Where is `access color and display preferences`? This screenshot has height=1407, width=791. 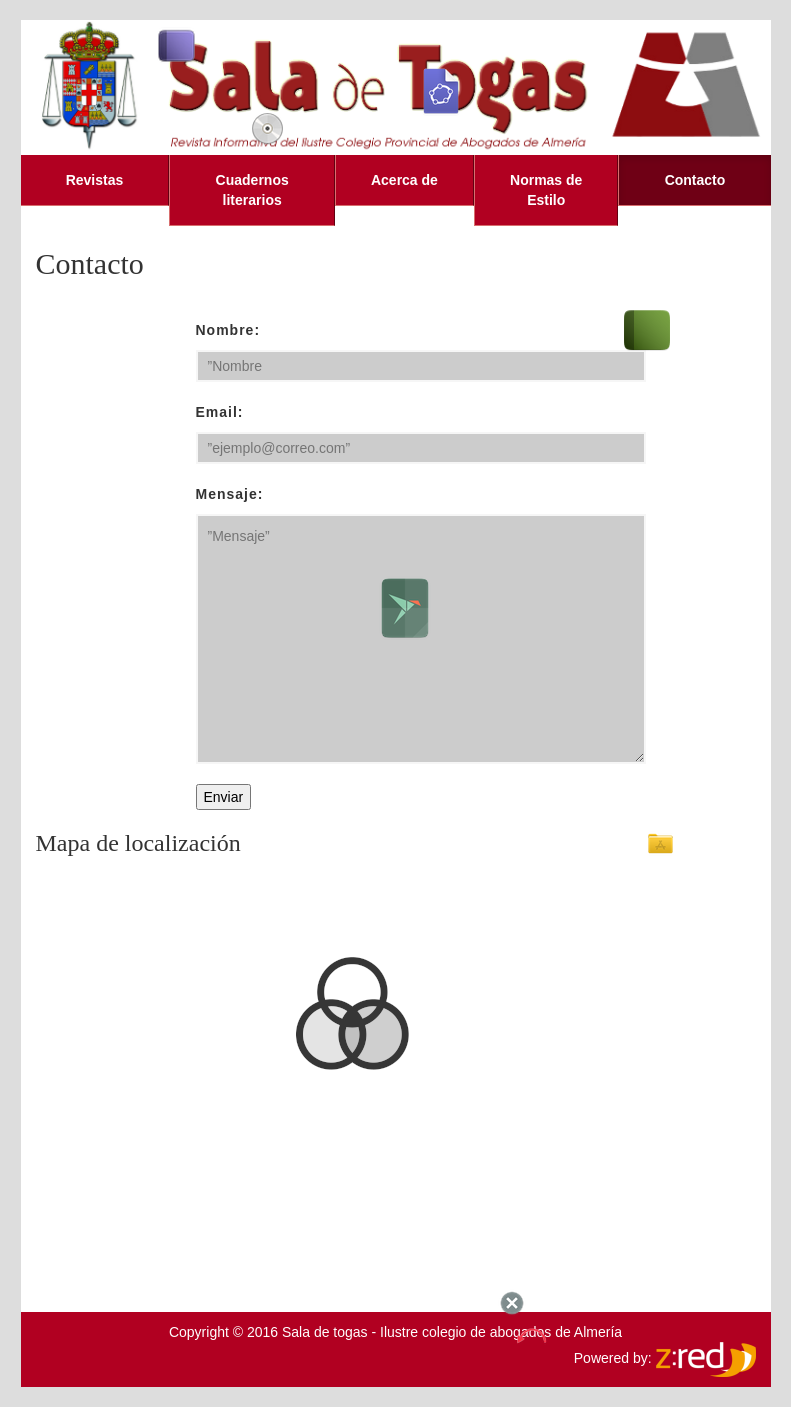
access color and display preferences is located at coordinates (352, 1013).